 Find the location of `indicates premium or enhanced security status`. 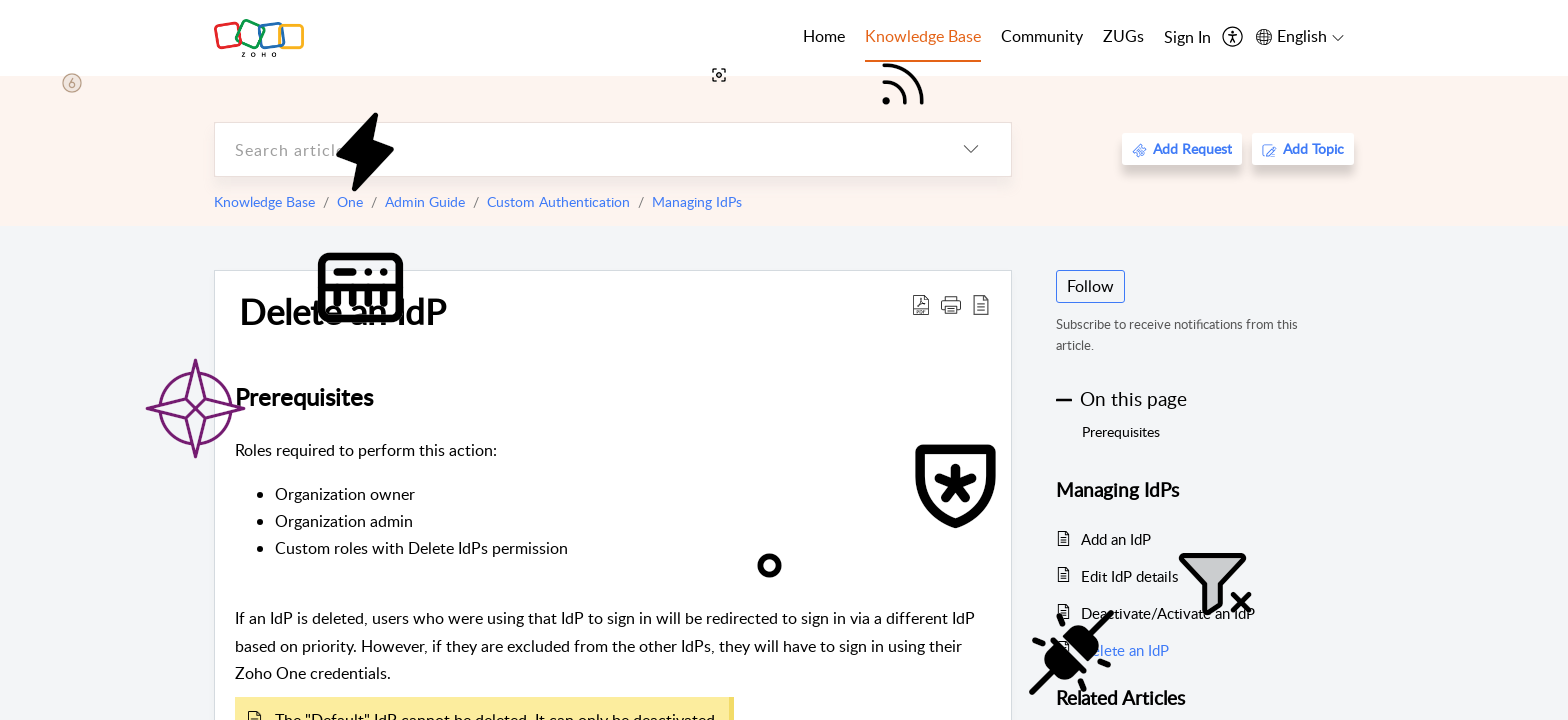

indicates premium or enhanced security status is located at coordinates (955, 481).